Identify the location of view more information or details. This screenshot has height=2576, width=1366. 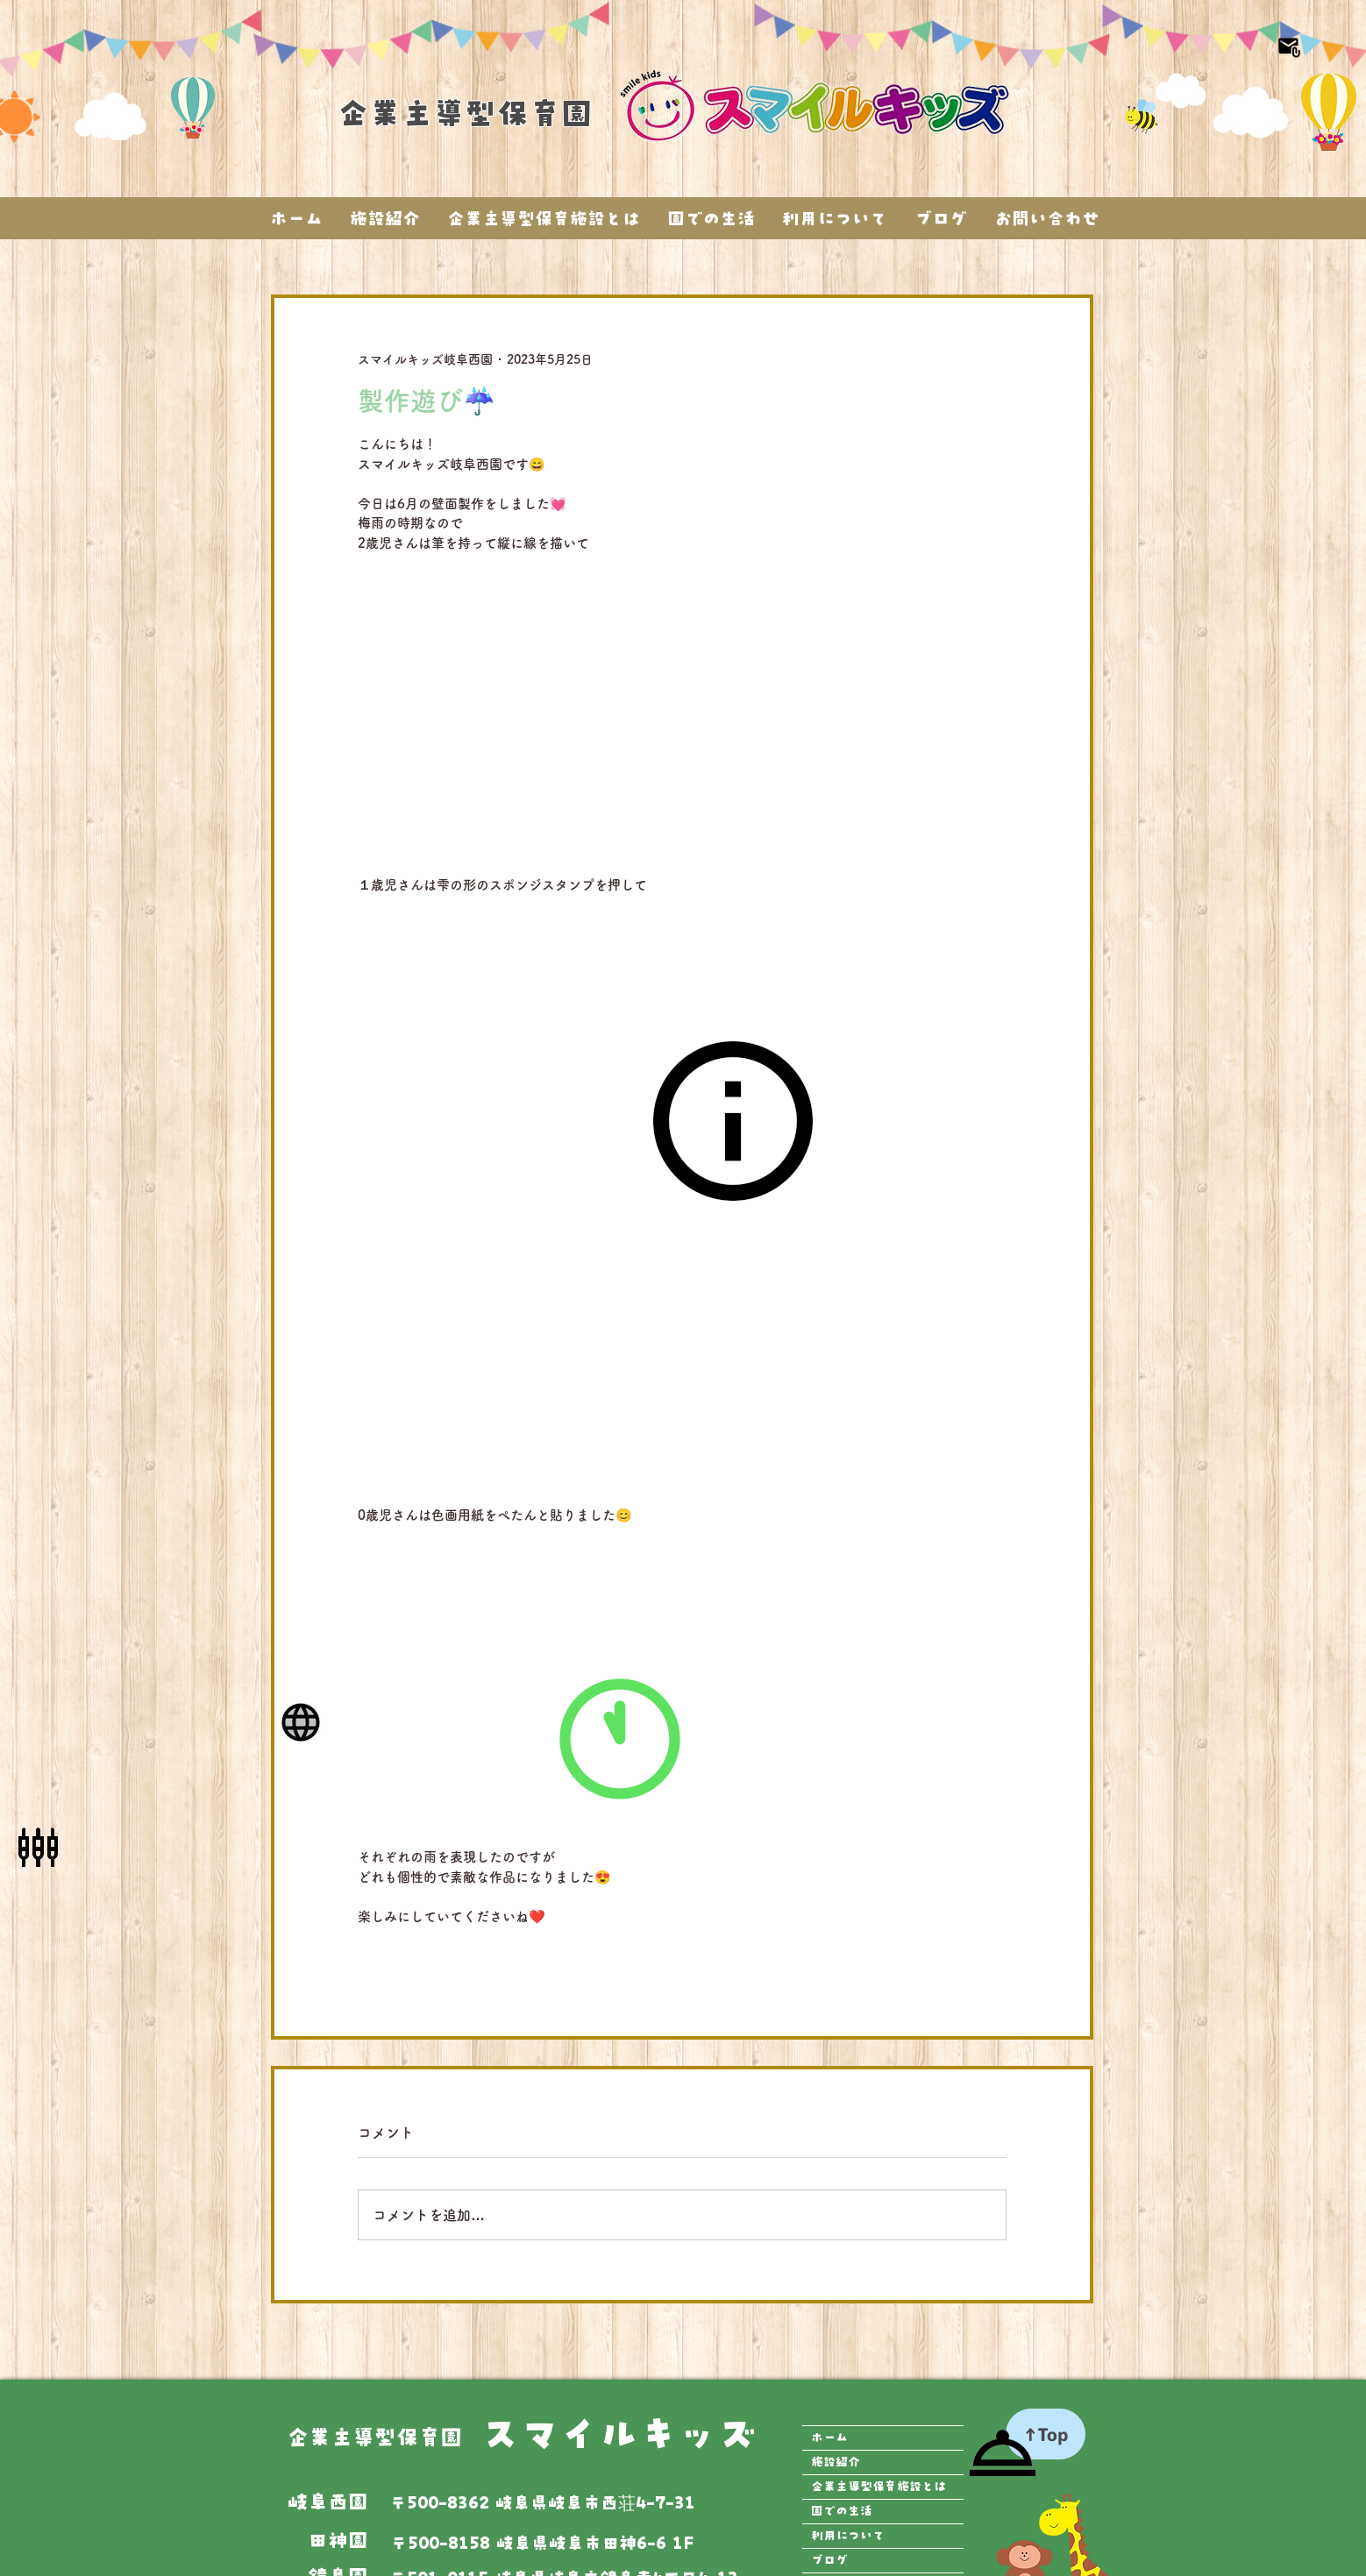
(733, 1121).